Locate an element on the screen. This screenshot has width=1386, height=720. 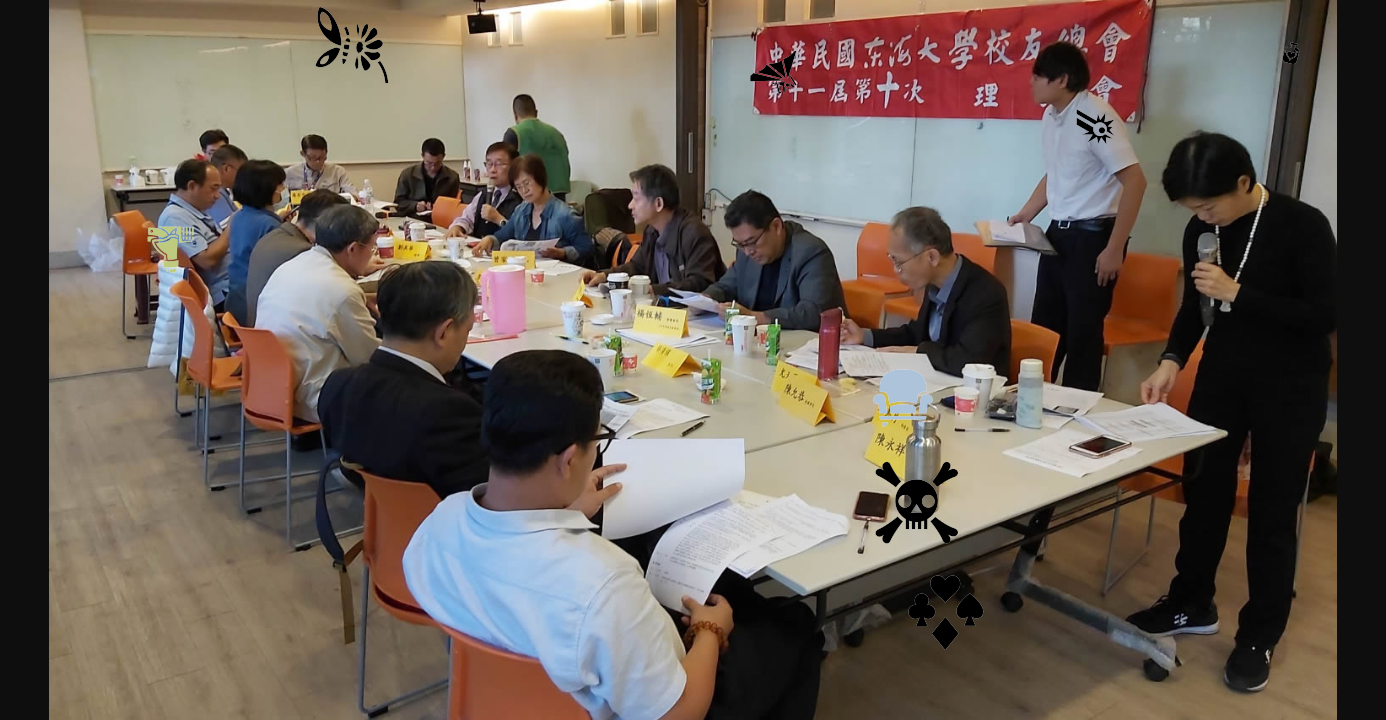
access garden or nature-themed game content is located at coordinates (350, 44).